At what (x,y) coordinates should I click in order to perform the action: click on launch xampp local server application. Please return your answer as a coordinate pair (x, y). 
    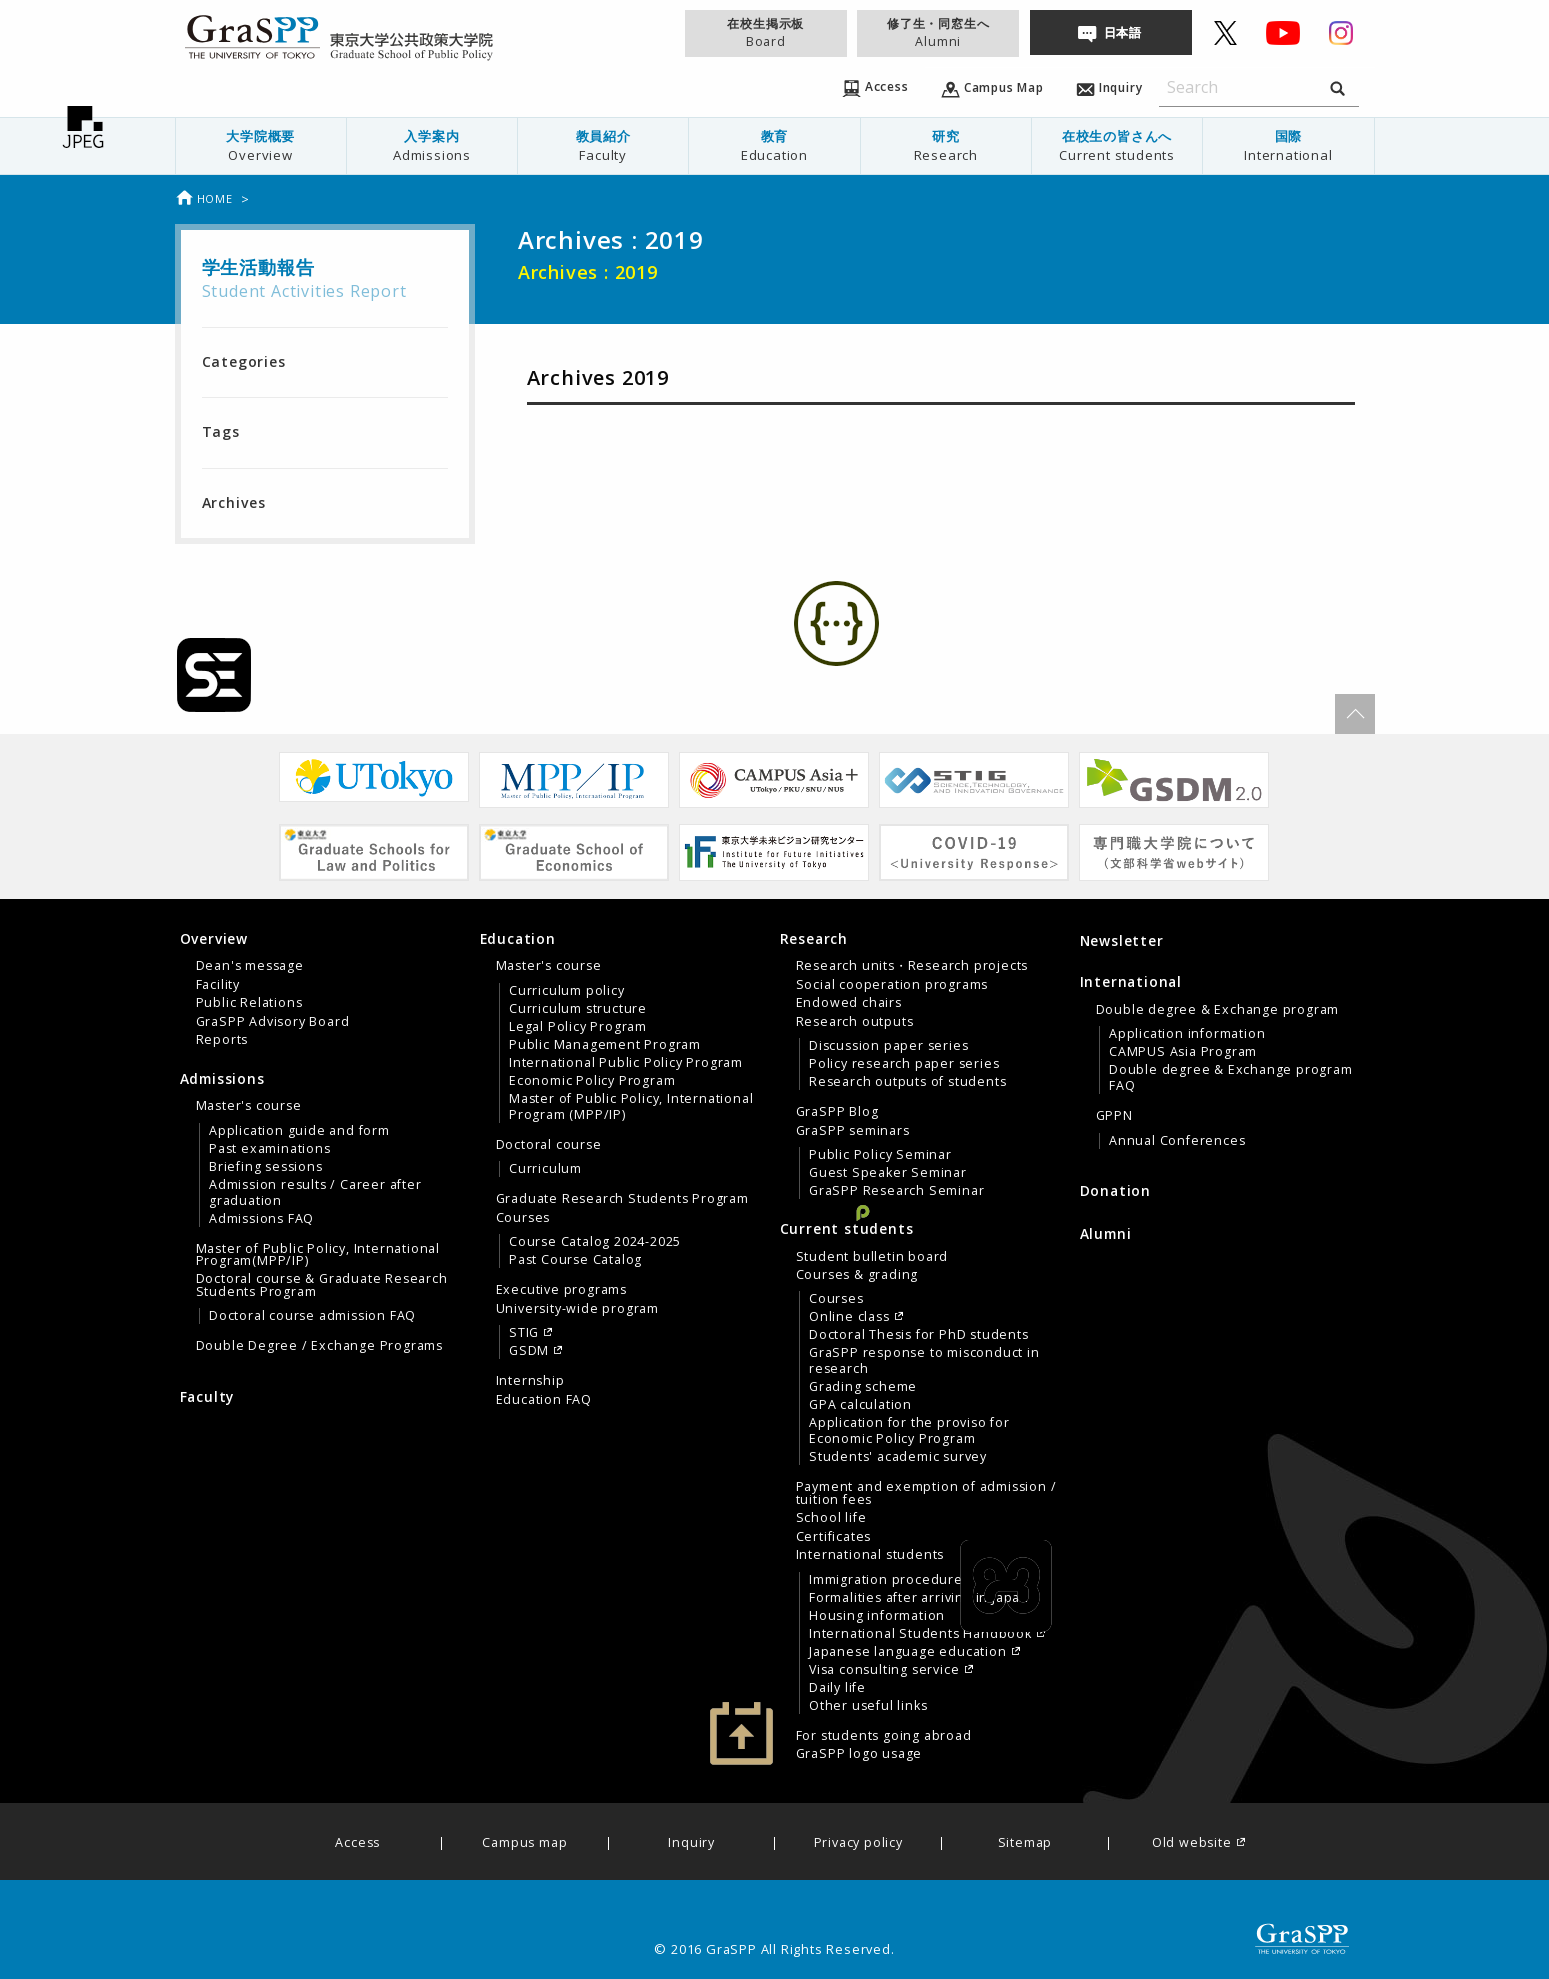
    Looking at the image, I should click on (1006, 1586).